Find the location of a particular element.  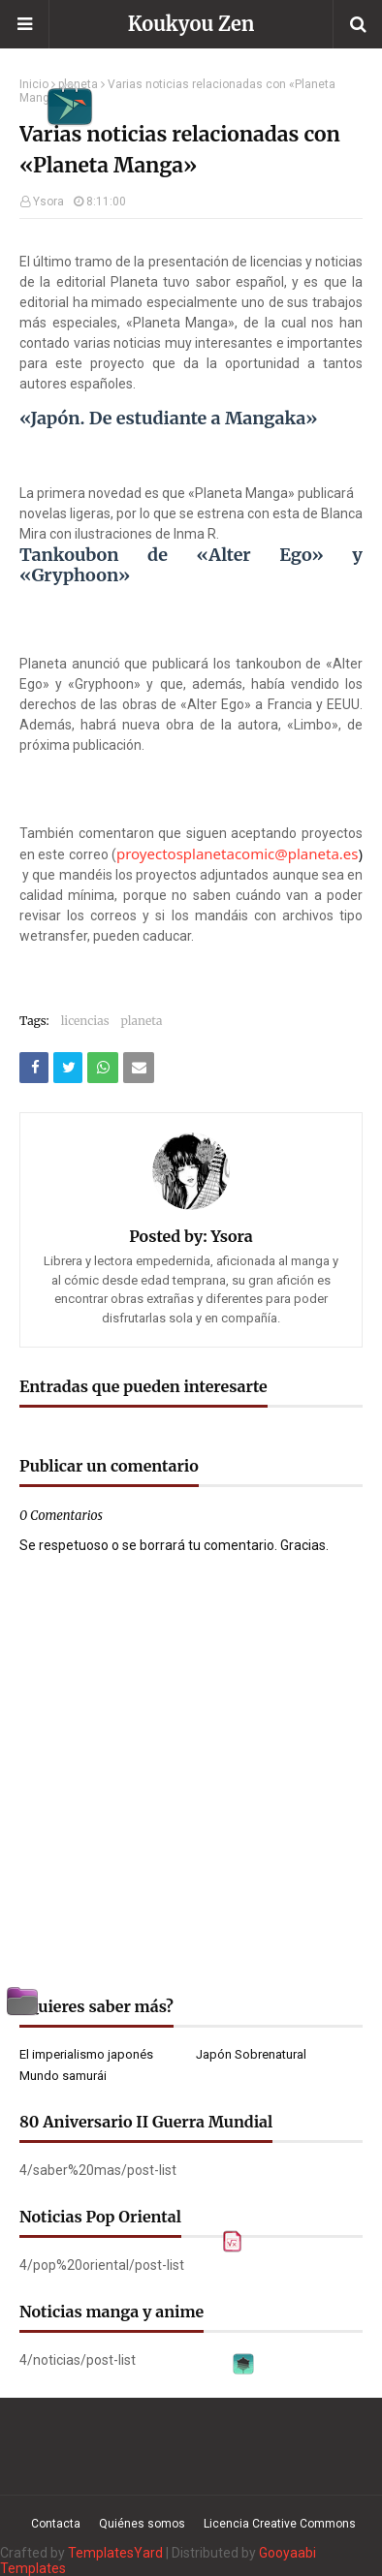

open the snap store to browse and install apps is located at coordinates (70, 107).